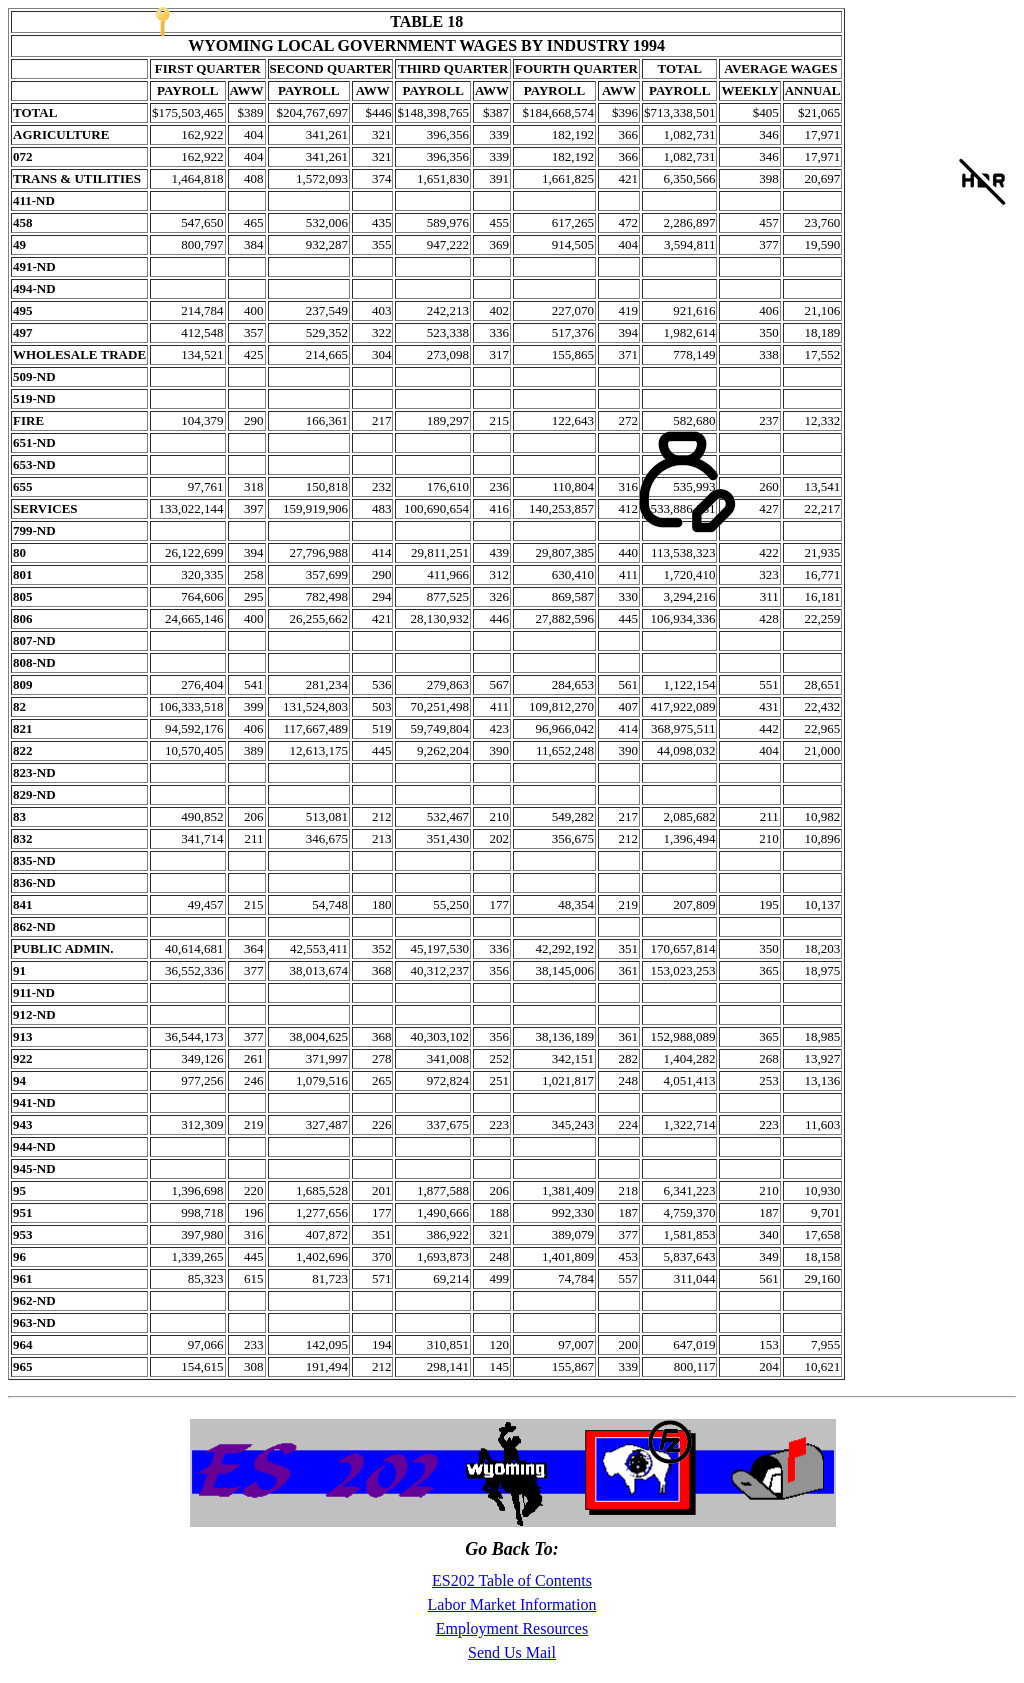 This screenshot has width=1024, height=1683. Describe the element at coordinates (670, 1442) in the screenshot. I see `open filezilla ftp client` at that location.